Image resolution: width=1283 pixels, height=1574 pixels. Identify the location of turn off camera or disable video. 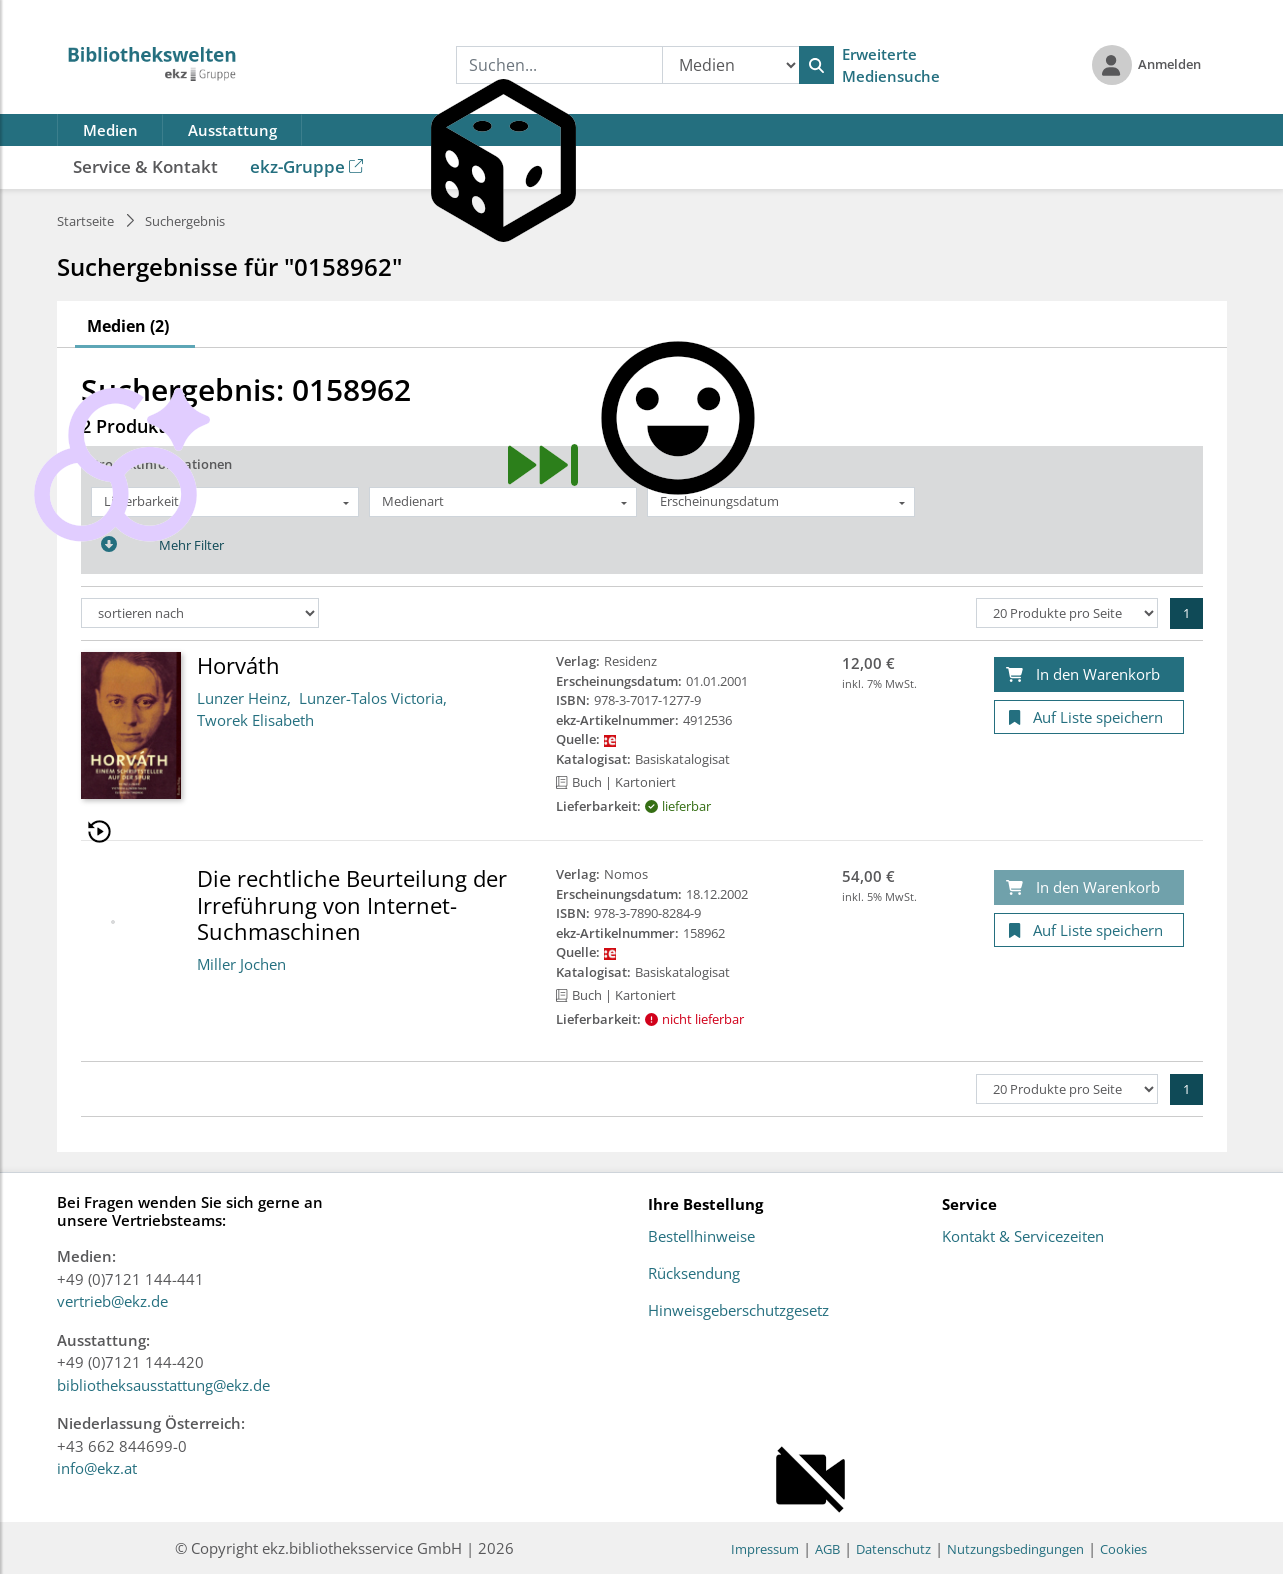
(810, 1479).